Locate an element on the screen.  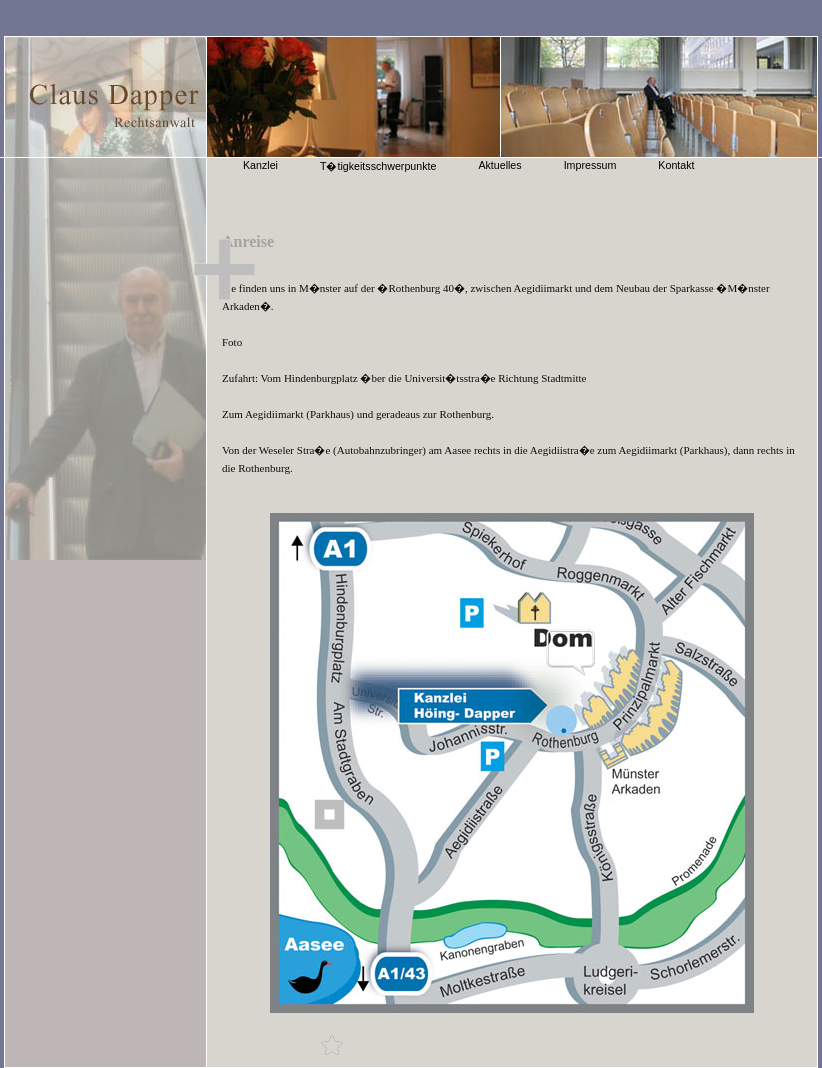
item is not marked as a favorite is located at coordinates (332, 1046).